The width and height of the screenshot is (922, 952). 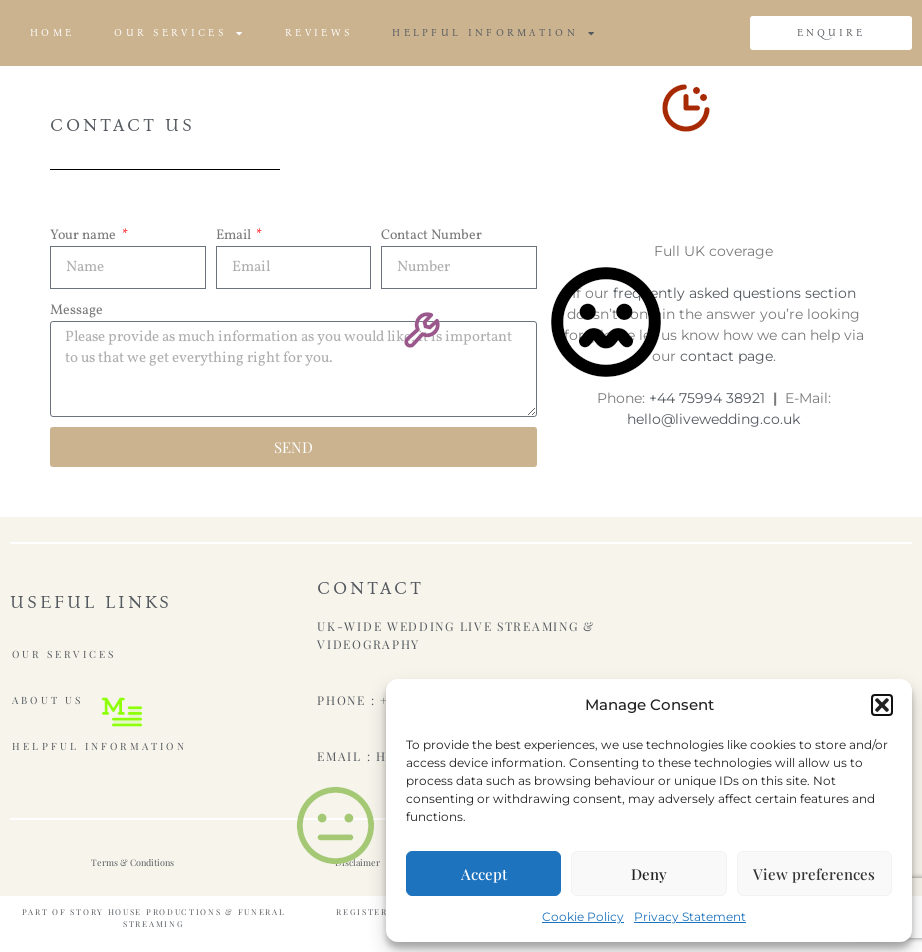 I want to click on view remaining time or countdown timer, so click(x=686, y=108).